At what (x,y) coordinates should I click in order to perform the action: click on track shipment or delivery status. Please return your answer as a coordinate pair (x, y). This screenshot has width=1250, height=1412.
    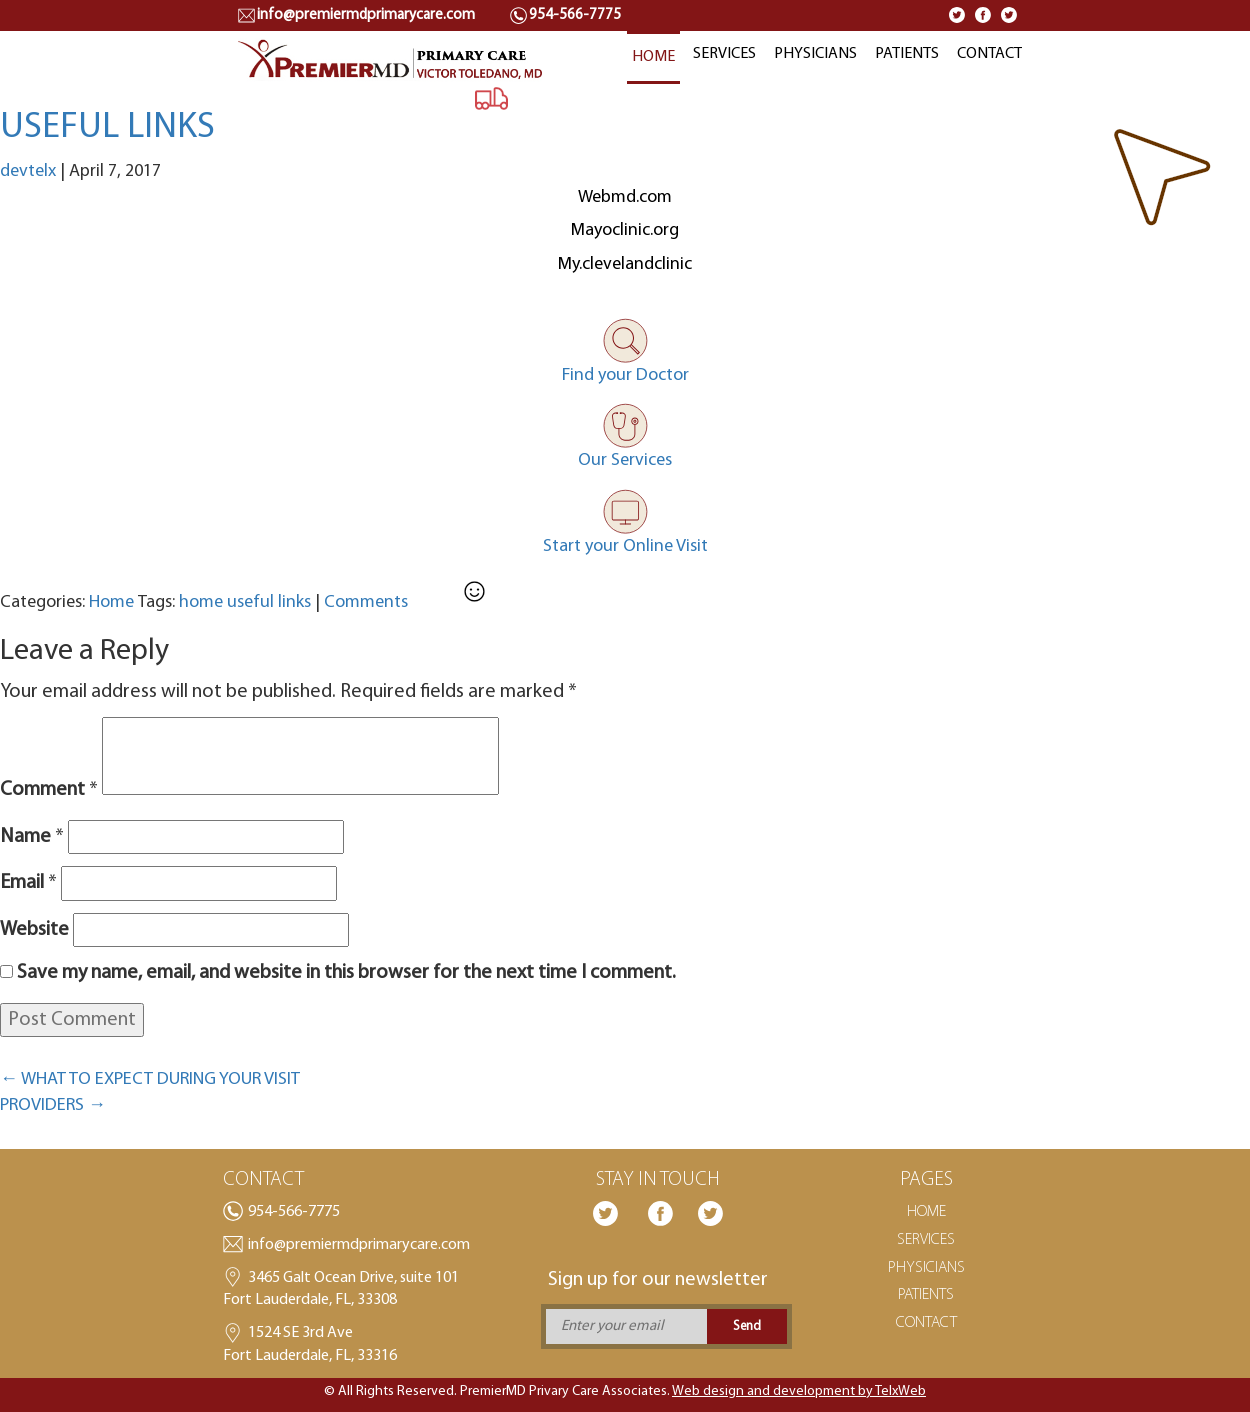
    Looking at the image, I should click on (491, 98).